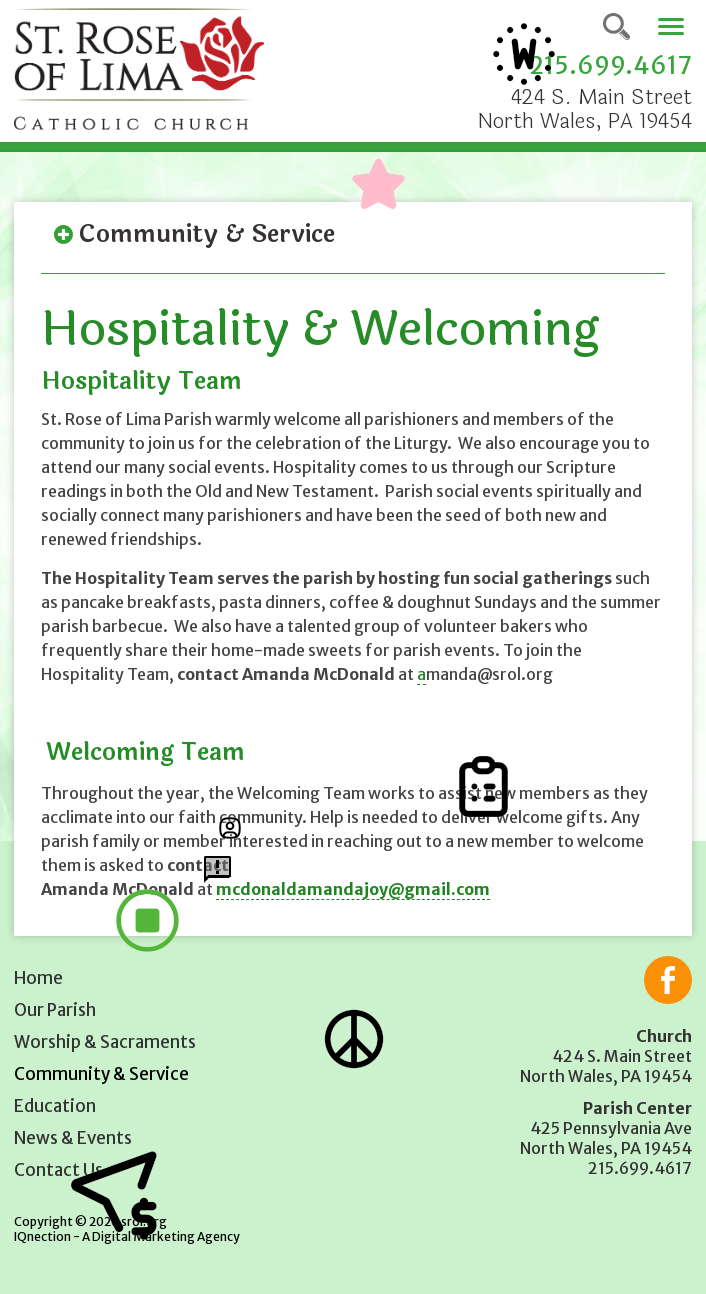 This screenshot has height=1294, width=706. Describe the element at coordinates (483, 786) in the screenshot. I see `view checklist or task list` at that location.